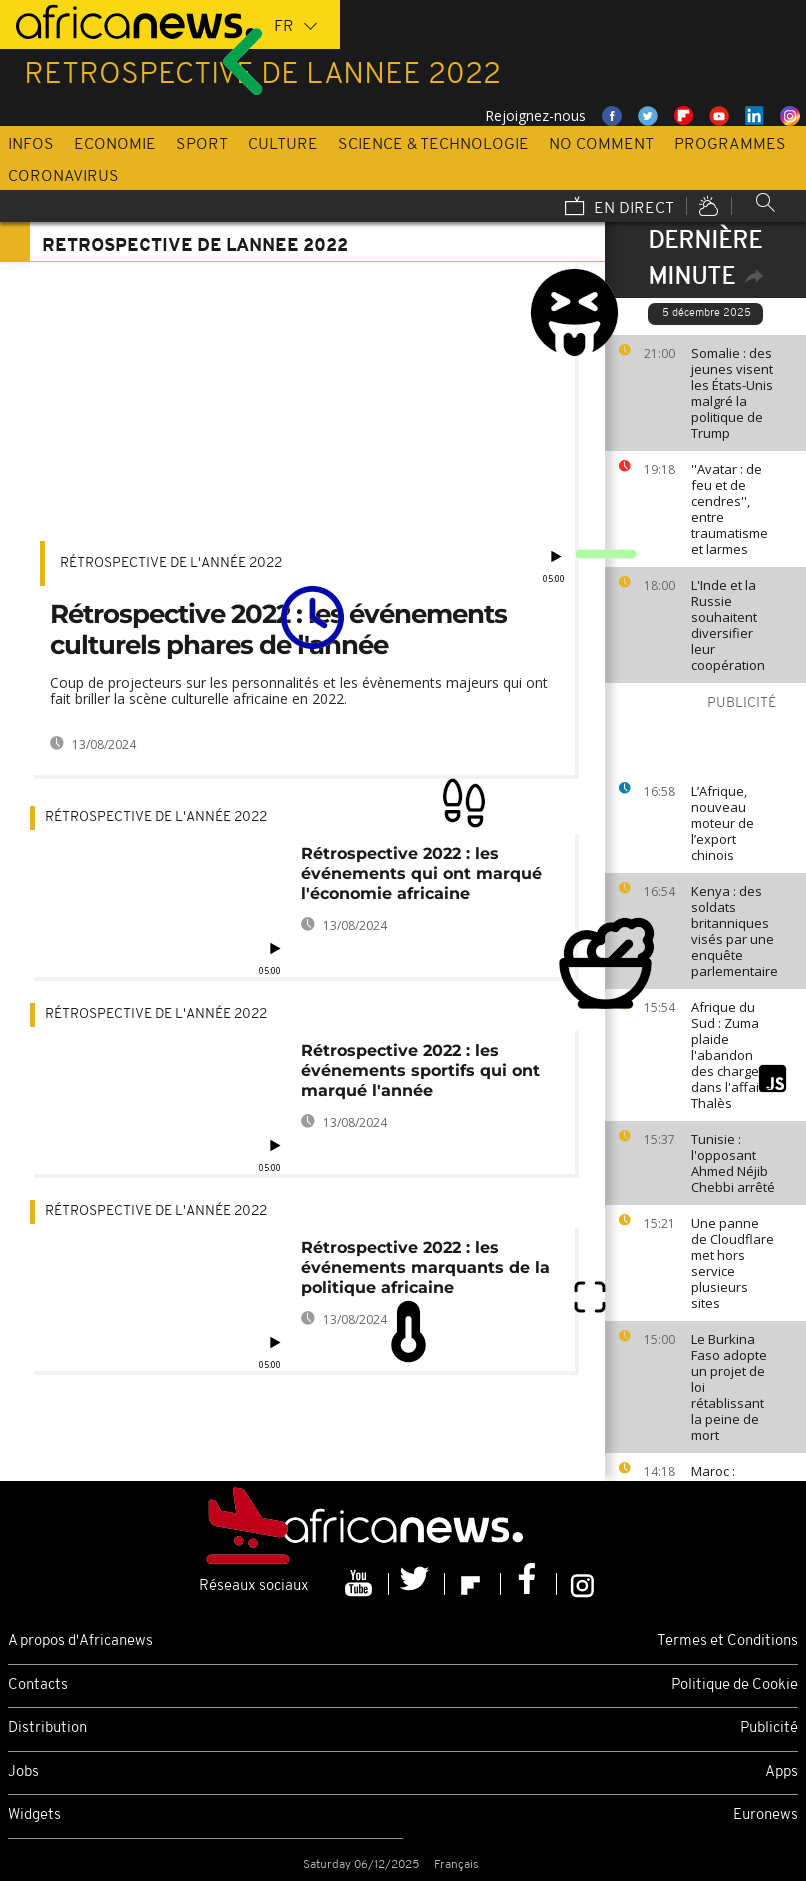 This screenshot has height=1881, width=806. What do you see at coordinates (464, 803) in the screenshot?
I see `view walking directions or pedestrian route` at bounding box center [464, 803].